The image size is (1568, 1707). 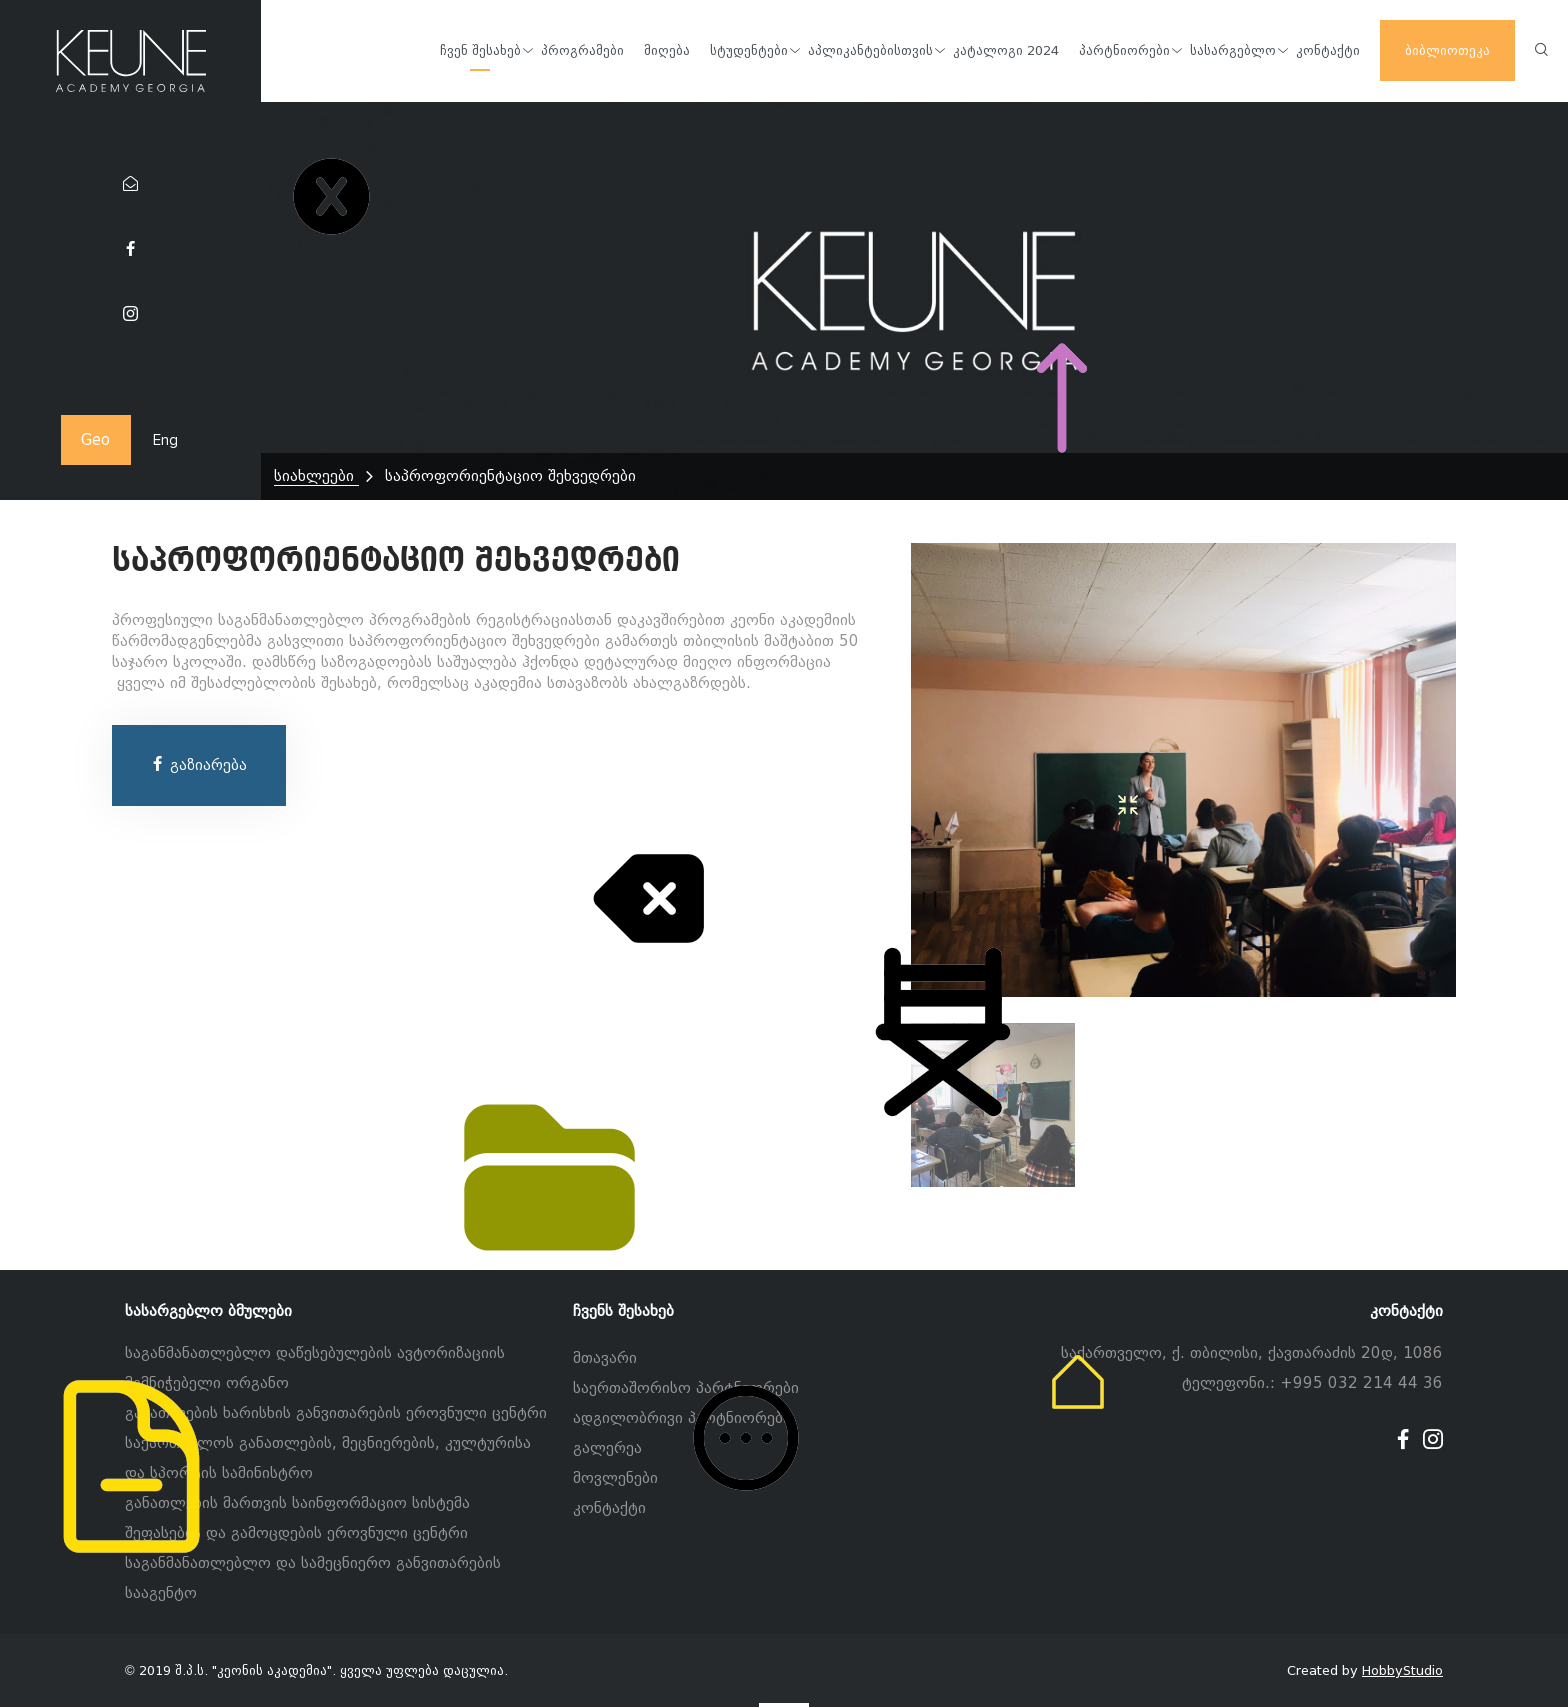 What do you see at coordinates (746, 1438) in the screenshot?
I see `open more options menu` at bounding box center [746, 1438].